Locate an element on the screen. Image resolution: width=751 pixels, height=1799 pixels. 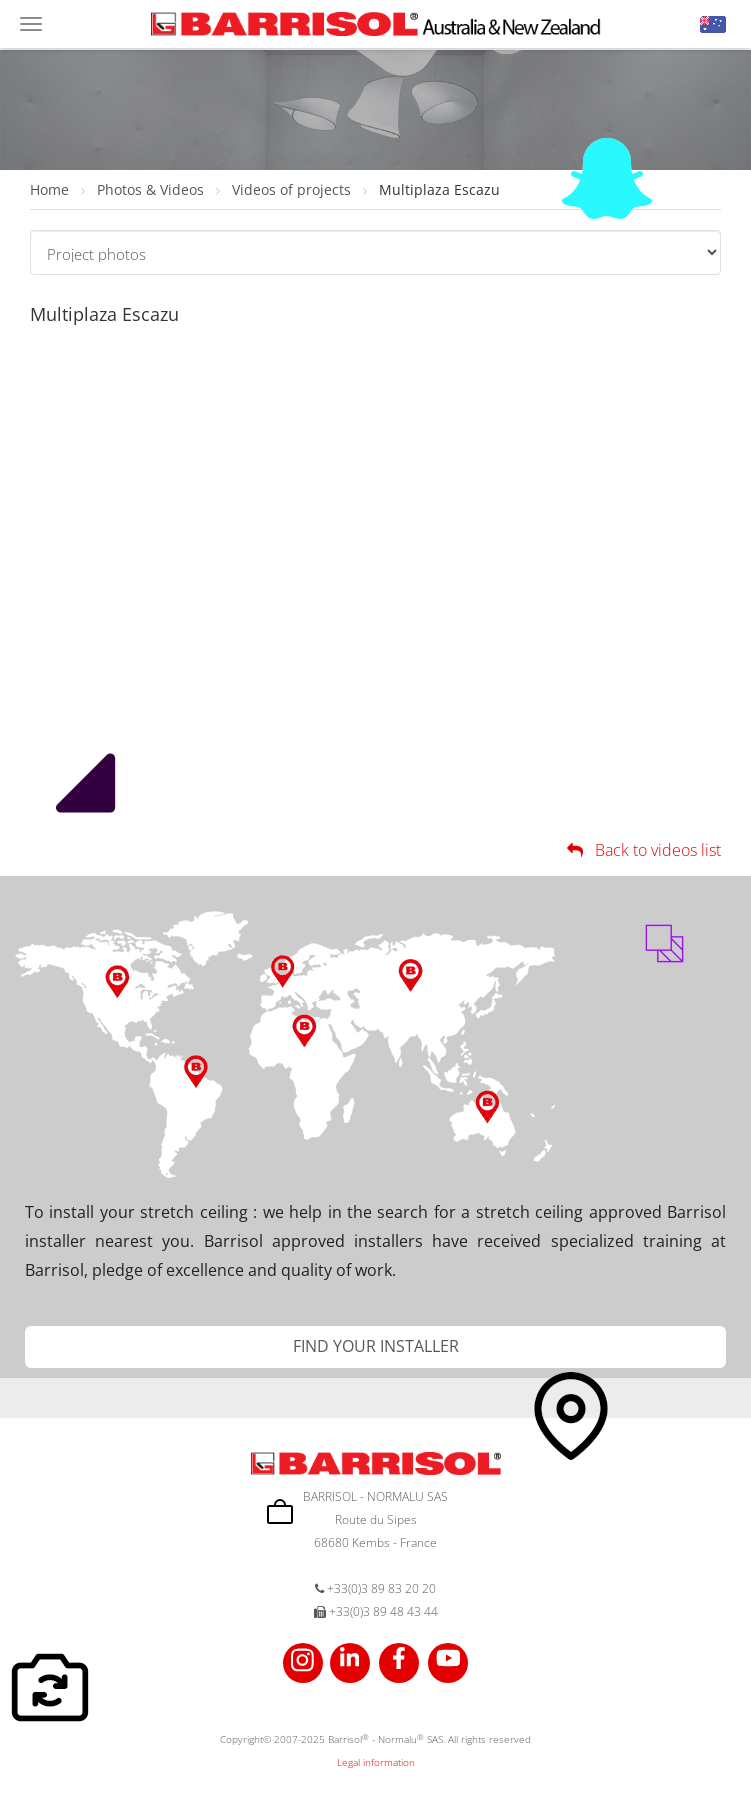
remove or subtract a selected item is located at coordinates (664, 943).